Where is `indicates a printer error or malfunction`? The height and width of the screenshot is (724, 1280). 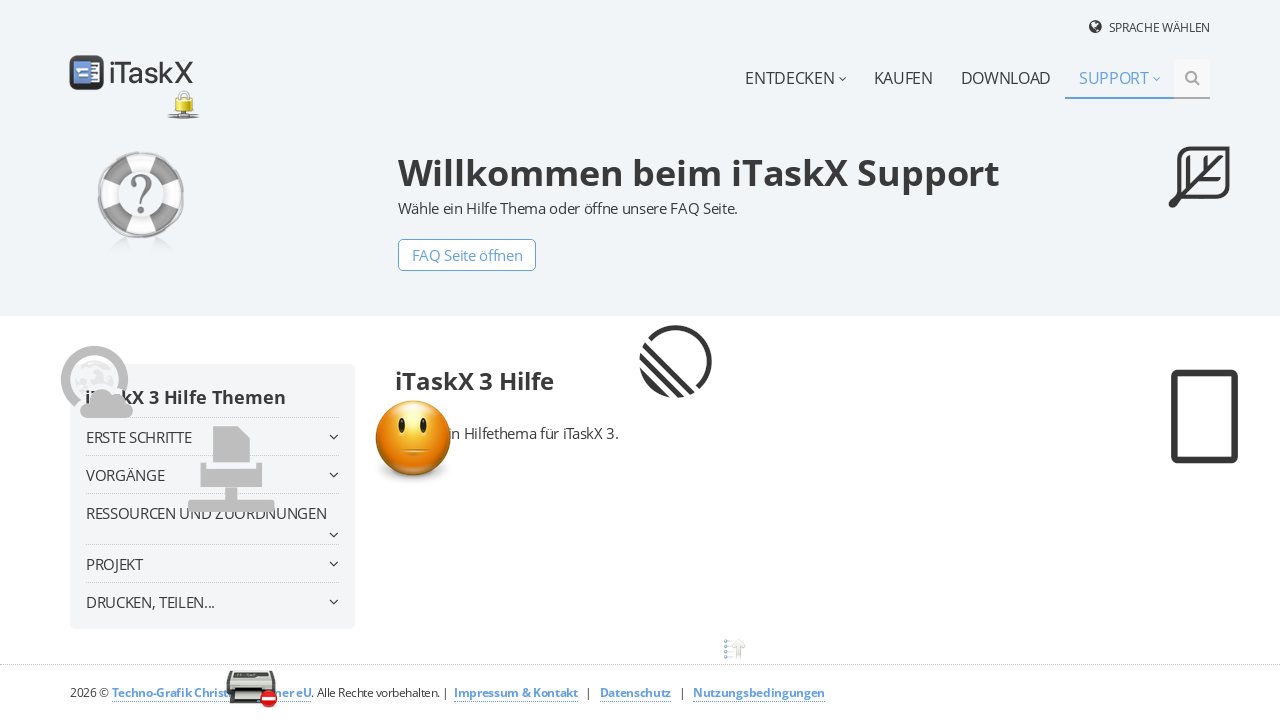
indicates a printer error or malfunction is located at coordinates (251, 686).